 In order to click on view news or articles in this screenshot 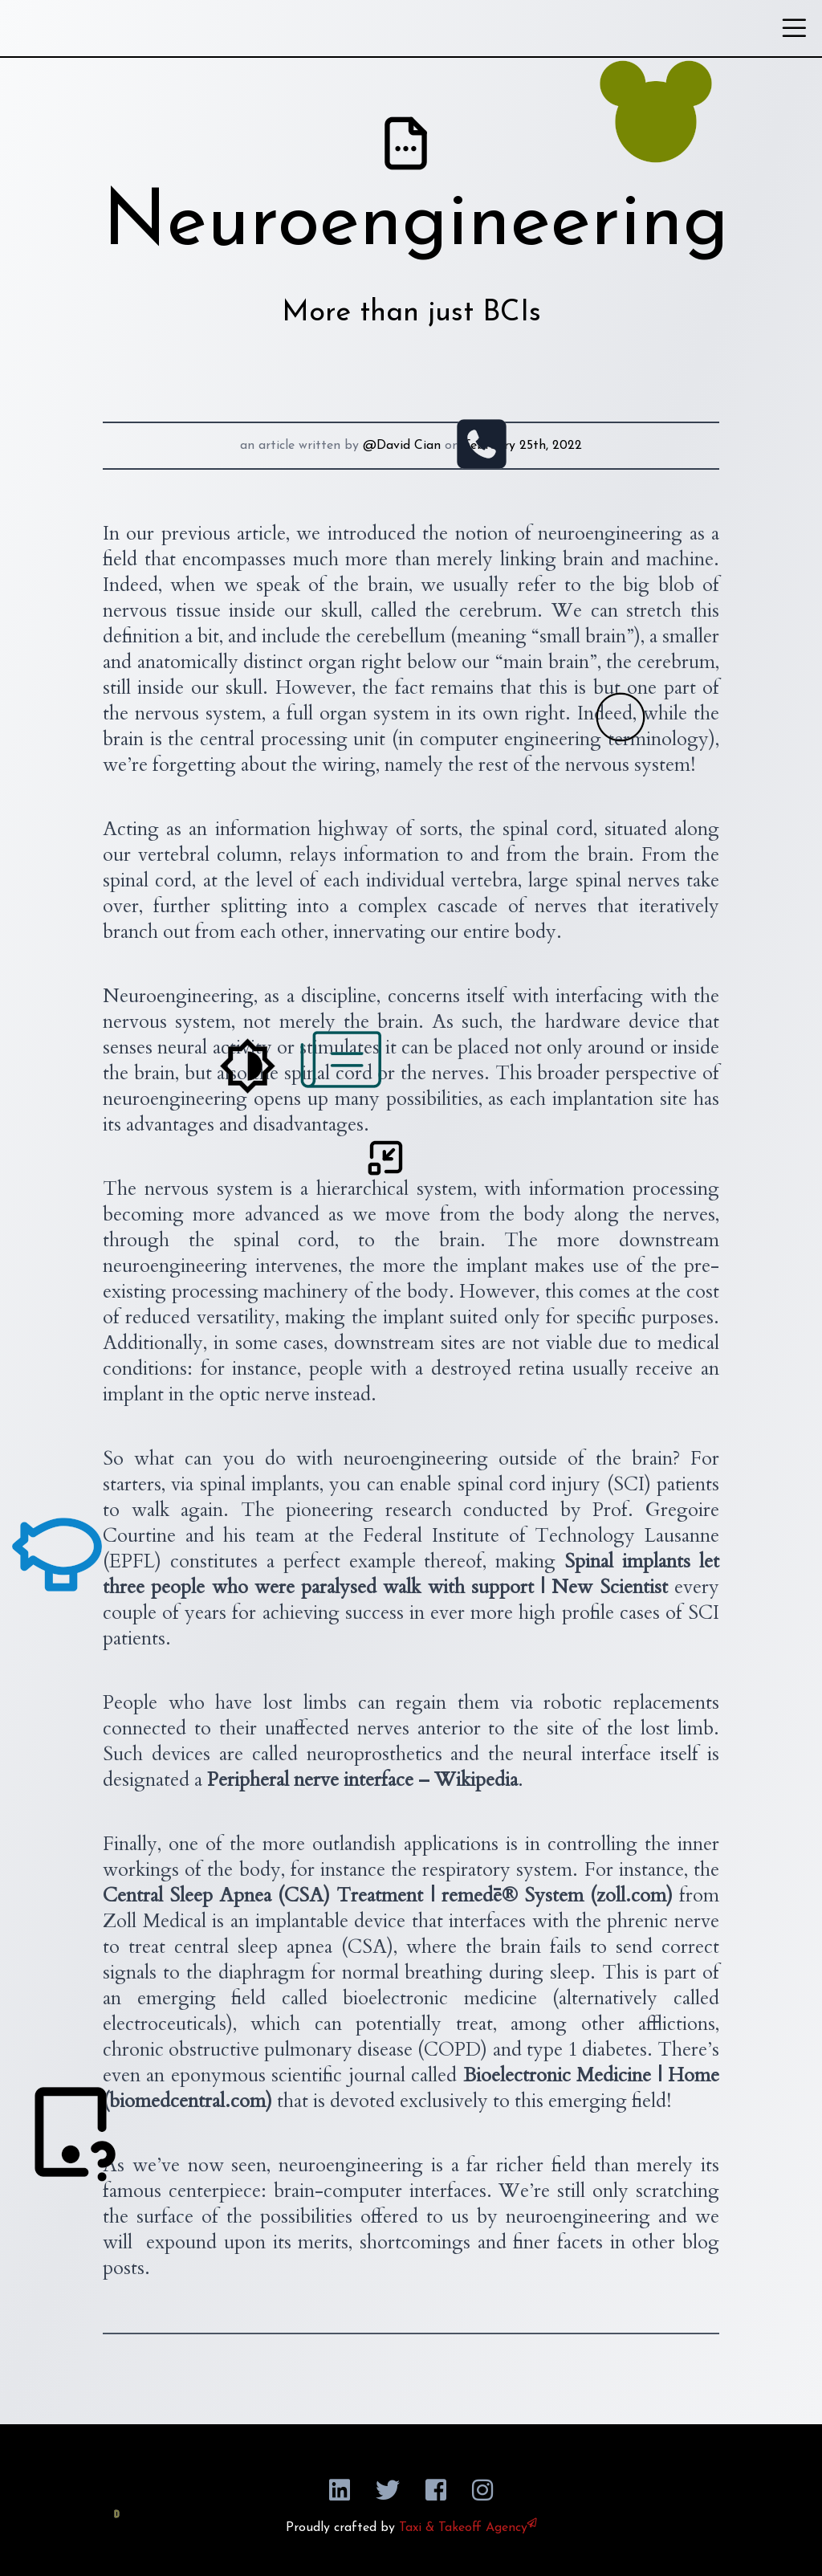, I will do `click(344, 1059)`.